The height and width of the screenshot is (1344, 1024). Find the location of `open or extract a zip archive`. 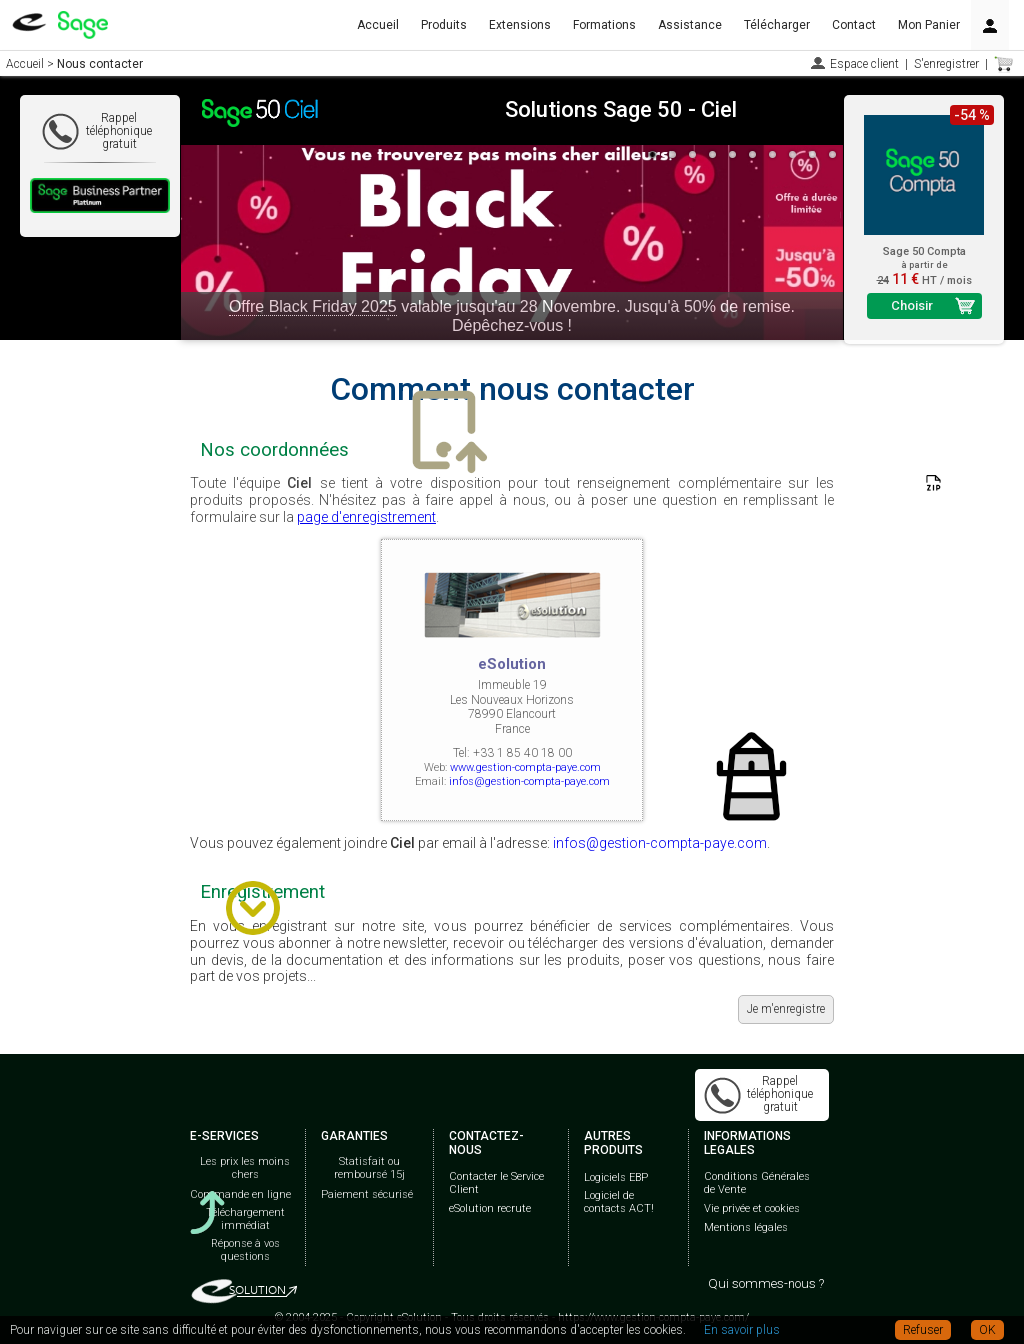

open or extract a zip archive is located at coordinates (933, 483).